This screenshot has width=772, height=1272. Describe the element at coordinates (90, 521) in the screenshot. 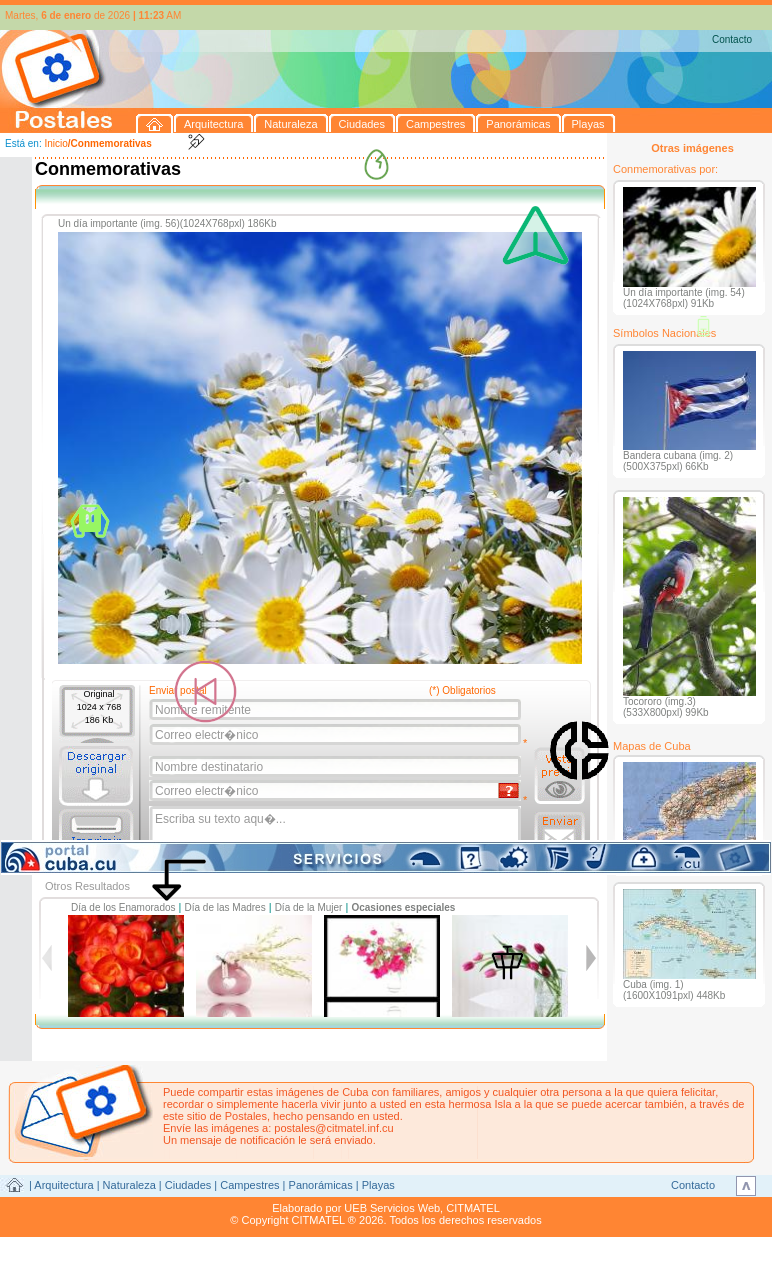

I see `browse clothing or apparel items` at that location.